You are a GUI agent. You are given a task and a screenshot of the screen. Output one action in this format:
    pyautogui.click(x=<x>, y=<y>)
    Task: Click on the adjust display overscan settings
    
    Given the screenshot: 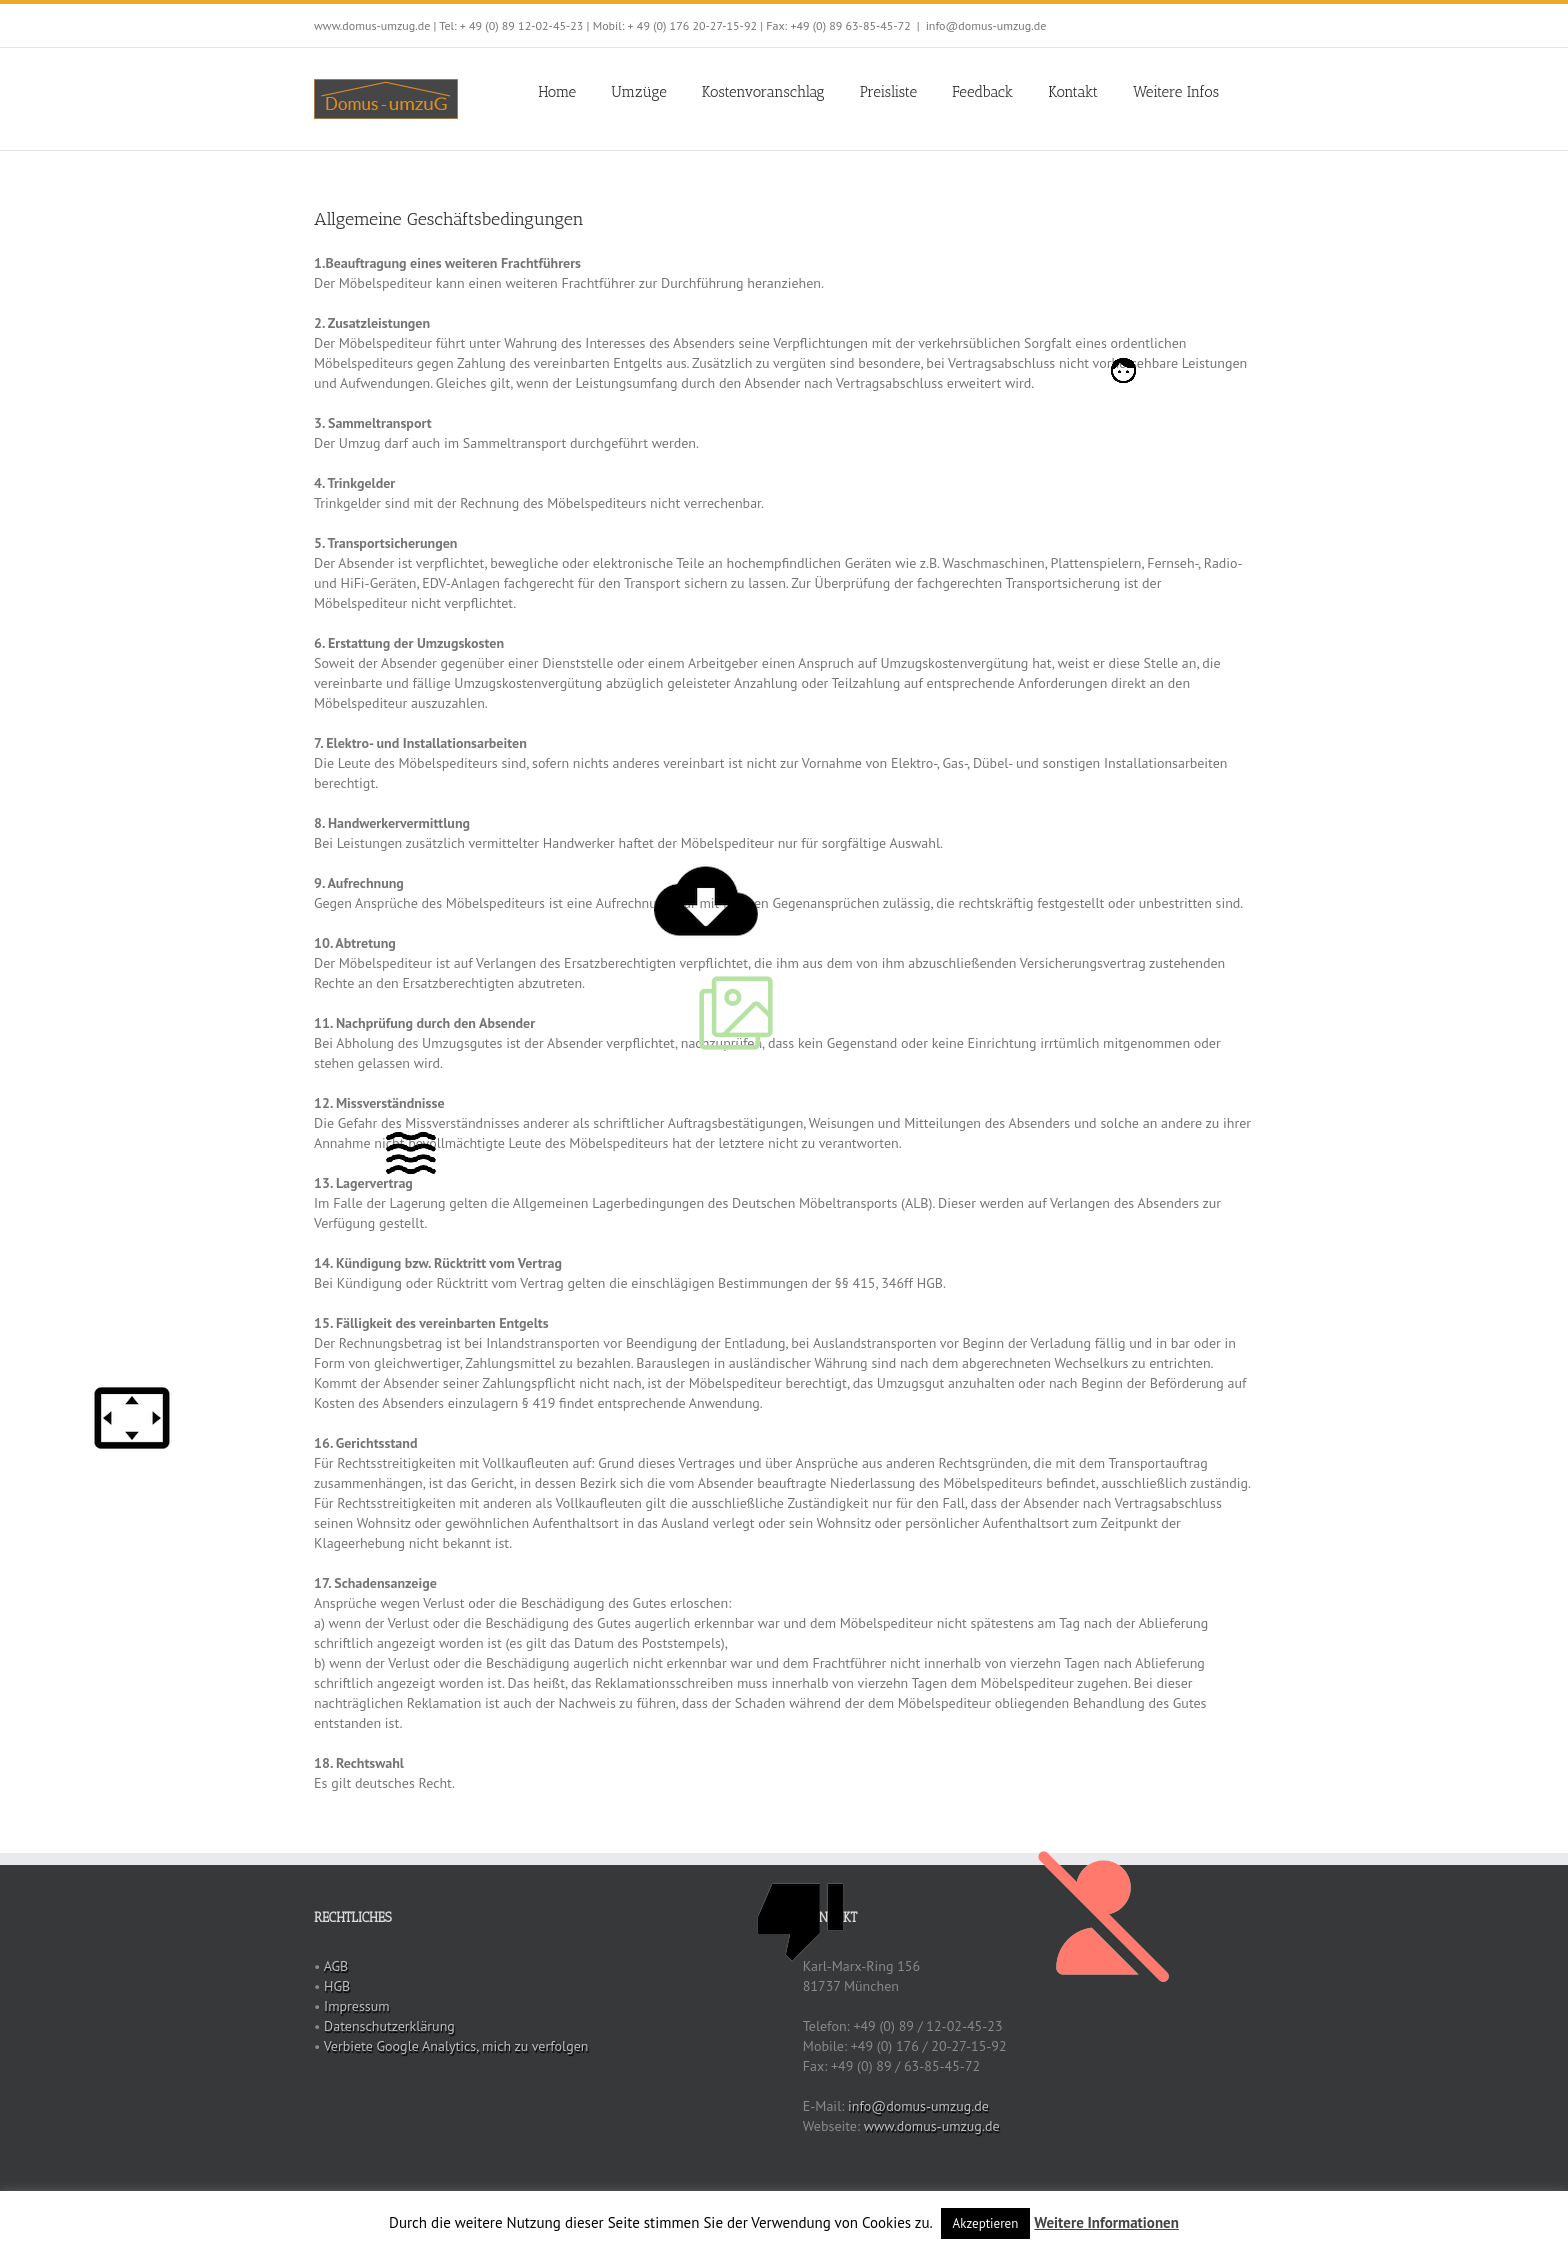 What is the action you would take?
    pyautogui.click(x=132, y=1418)
    